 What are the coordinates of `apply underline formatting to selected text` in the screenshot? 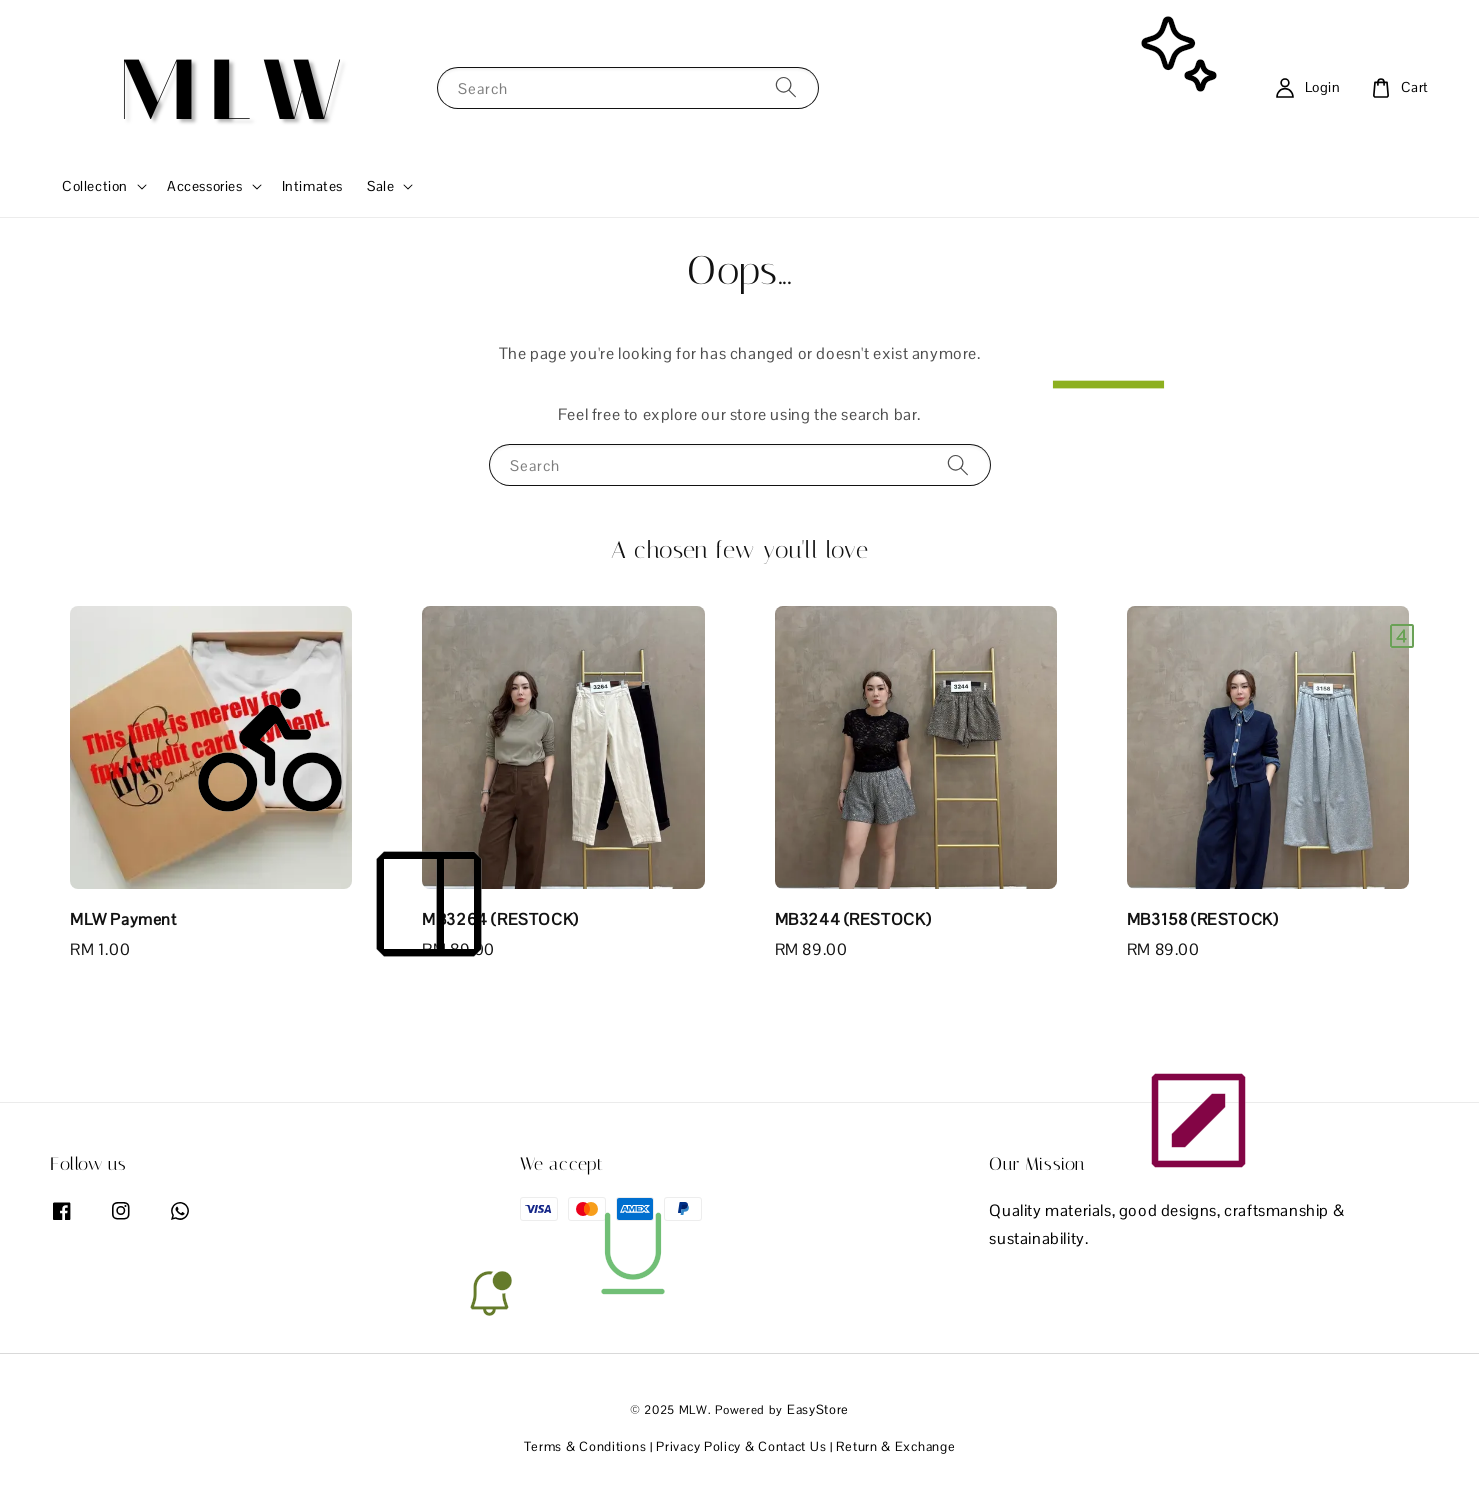 It's located at (633, 1248).